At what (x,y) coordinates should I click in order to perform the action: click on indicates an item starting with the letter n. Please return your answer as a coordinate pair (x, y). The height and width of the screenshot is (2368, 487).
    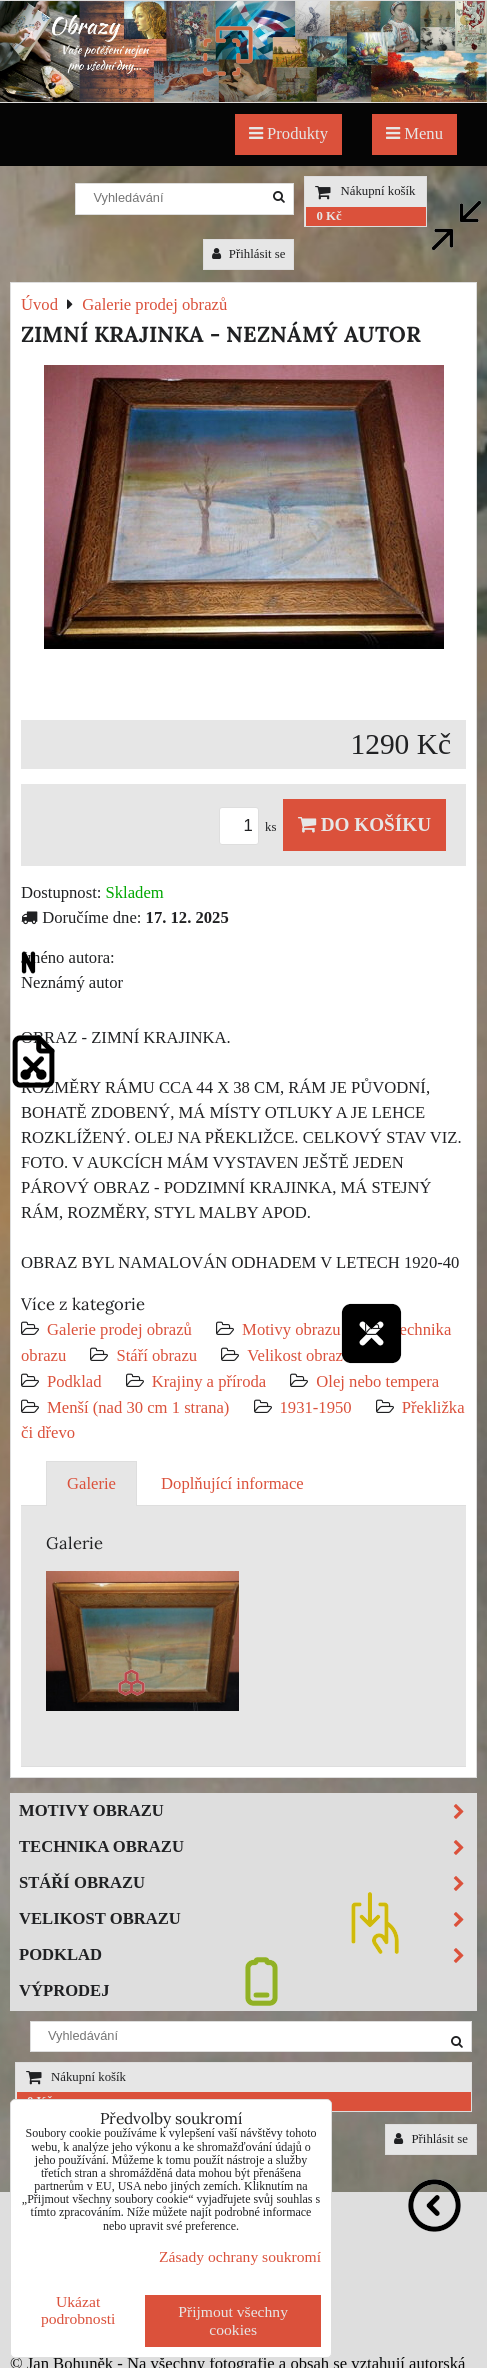
    Looking at the image, I should click on (28, 962).